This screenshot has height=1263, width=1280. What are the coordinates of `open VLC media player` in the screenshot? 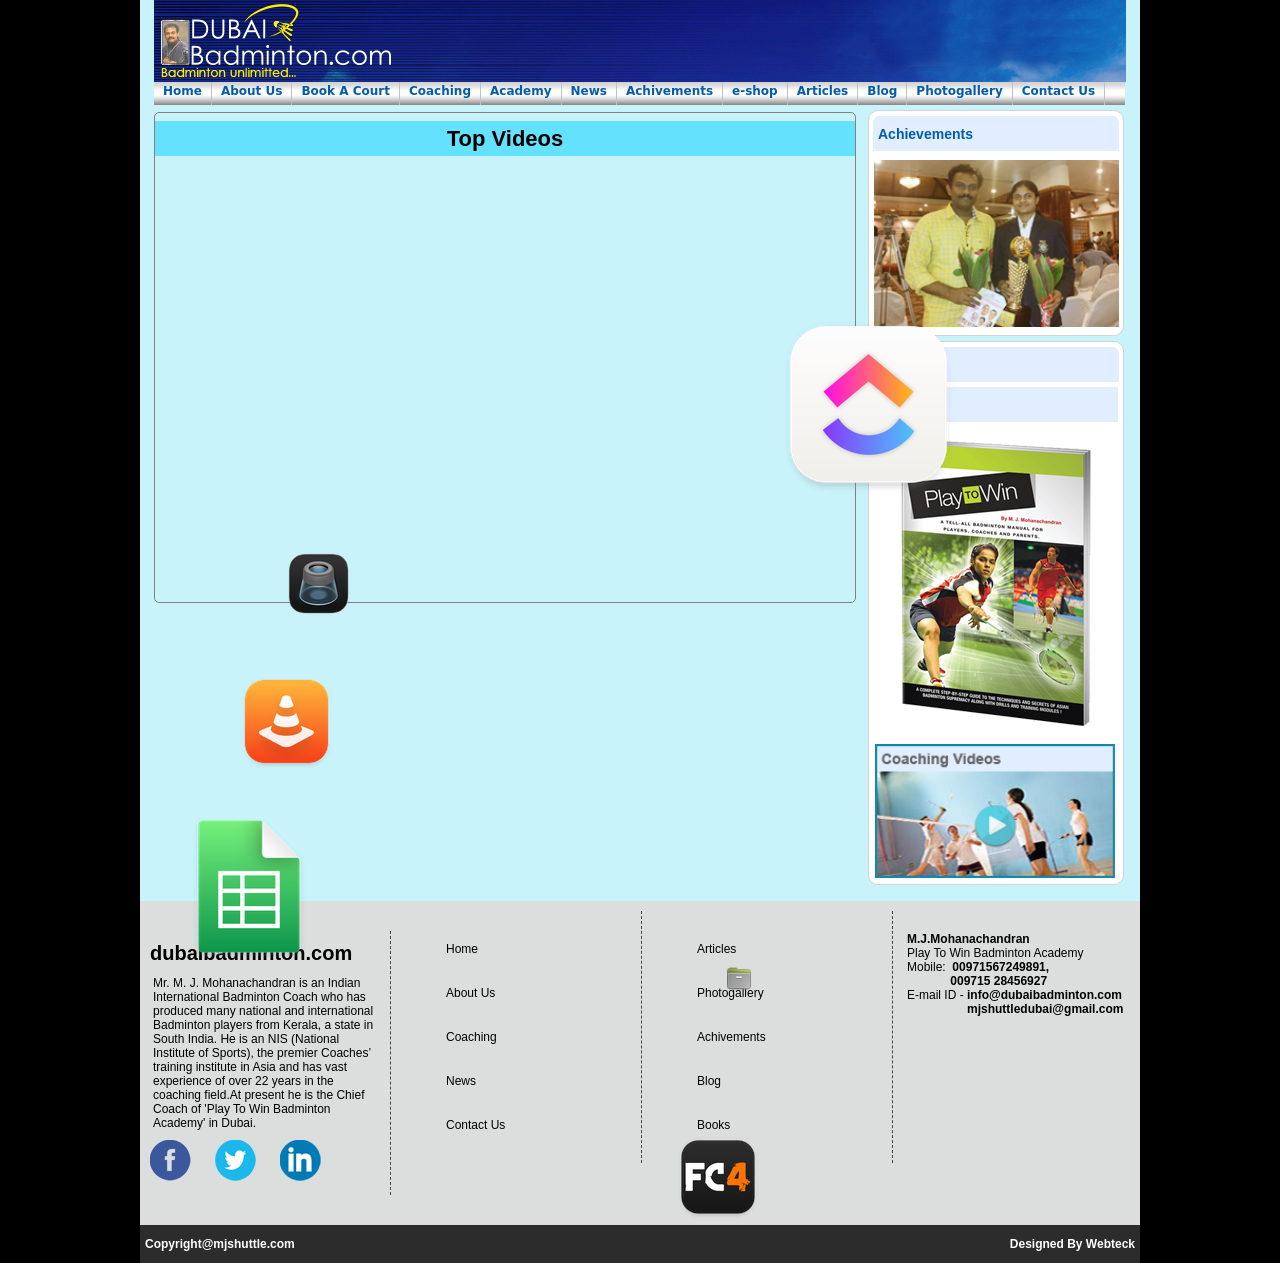 It's located at (286, 721).